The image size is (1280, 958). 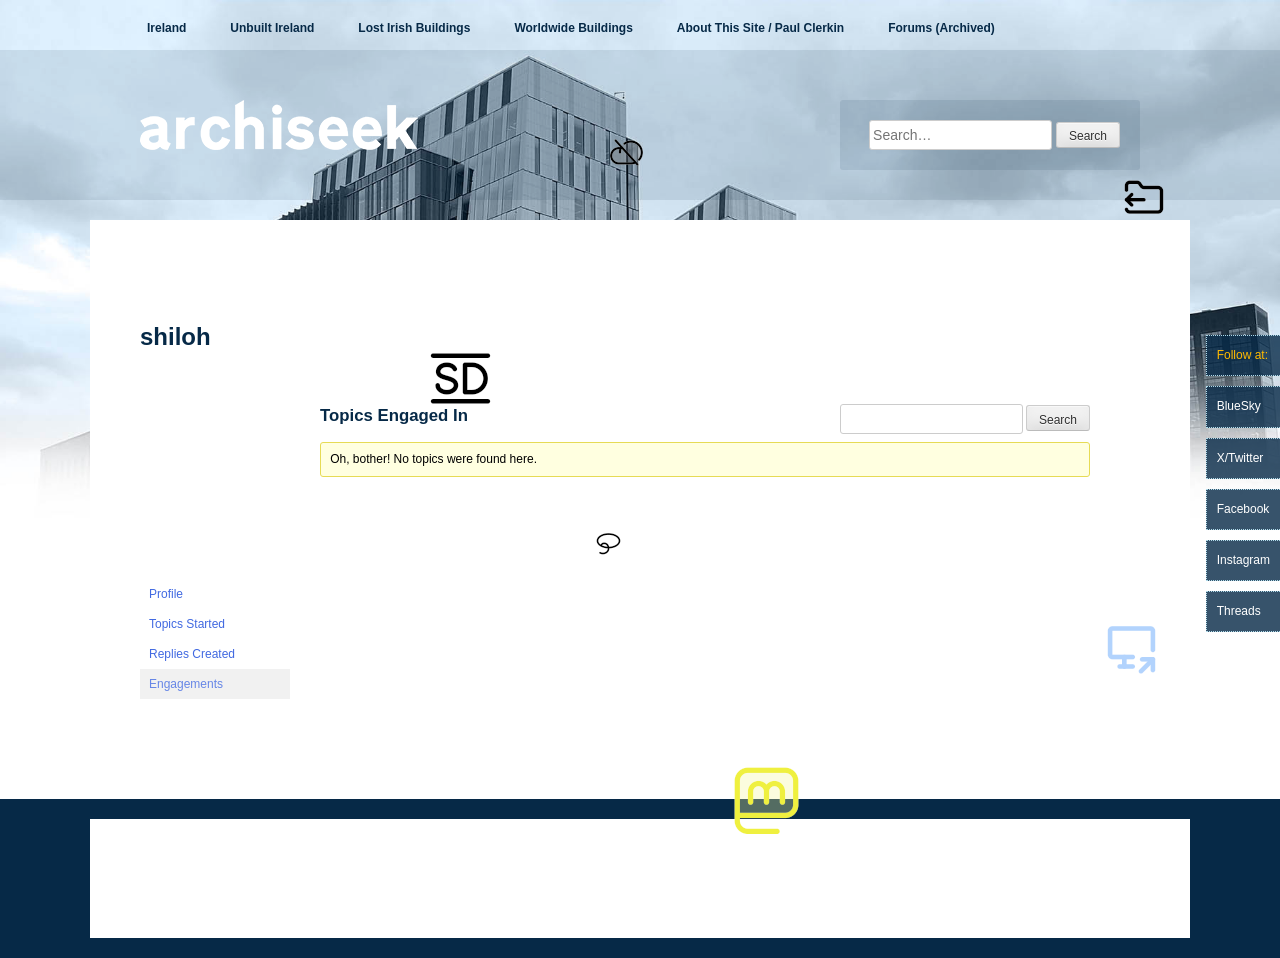 What do you see at coordinates (626, 152) in the screenshot?
I see `cloud sync is disabled or unavailable` at bounding box center [626, 152].